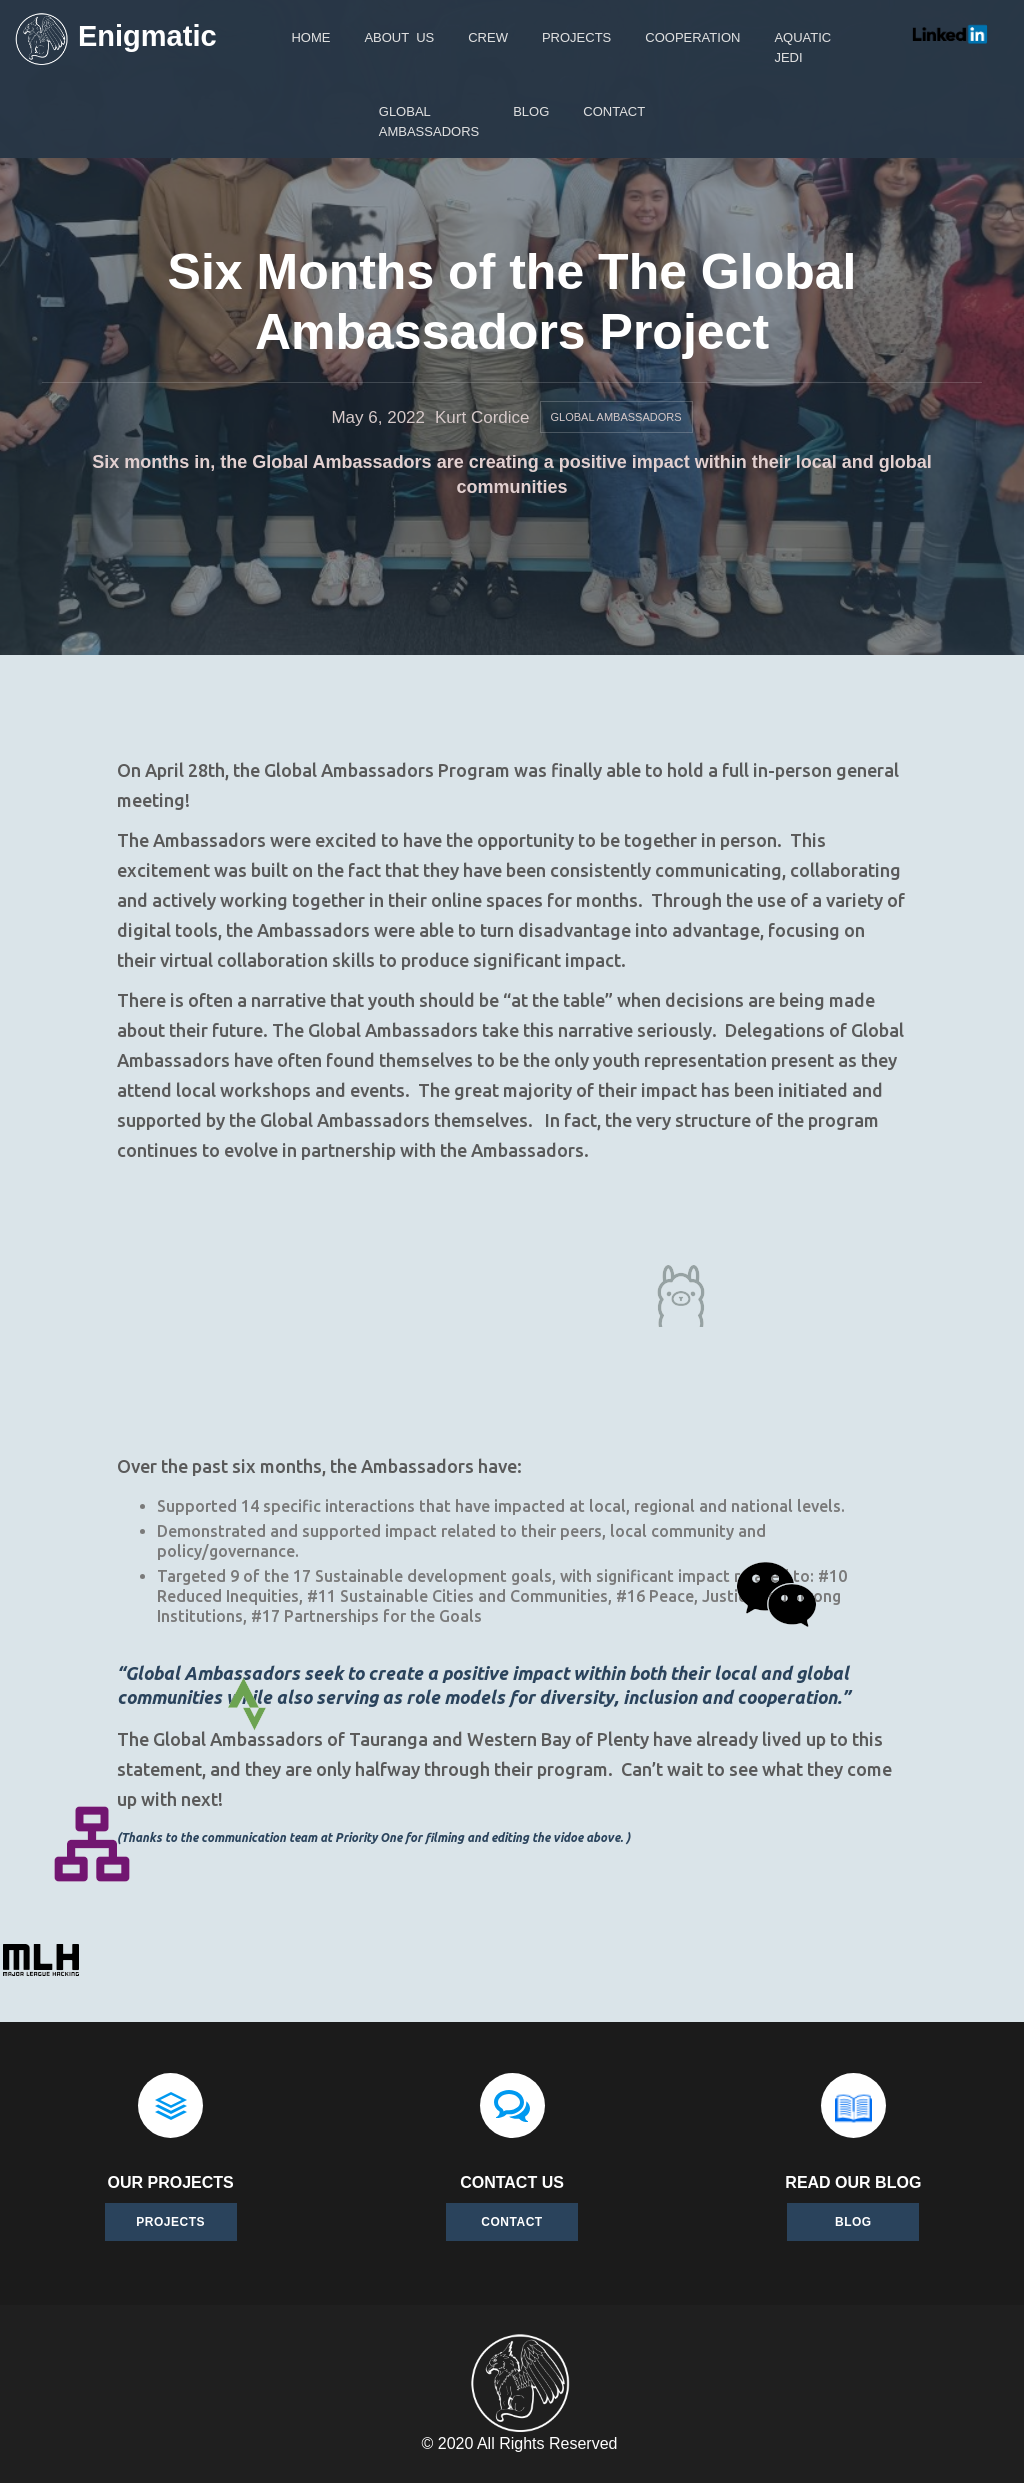 Image resolution: width=1024 pixels, height=2483 pixels. What do you see at coordinates (776, 1594) in the screenshot?
I see `open WeChat messaging app` at bounding box center [776, 1594].